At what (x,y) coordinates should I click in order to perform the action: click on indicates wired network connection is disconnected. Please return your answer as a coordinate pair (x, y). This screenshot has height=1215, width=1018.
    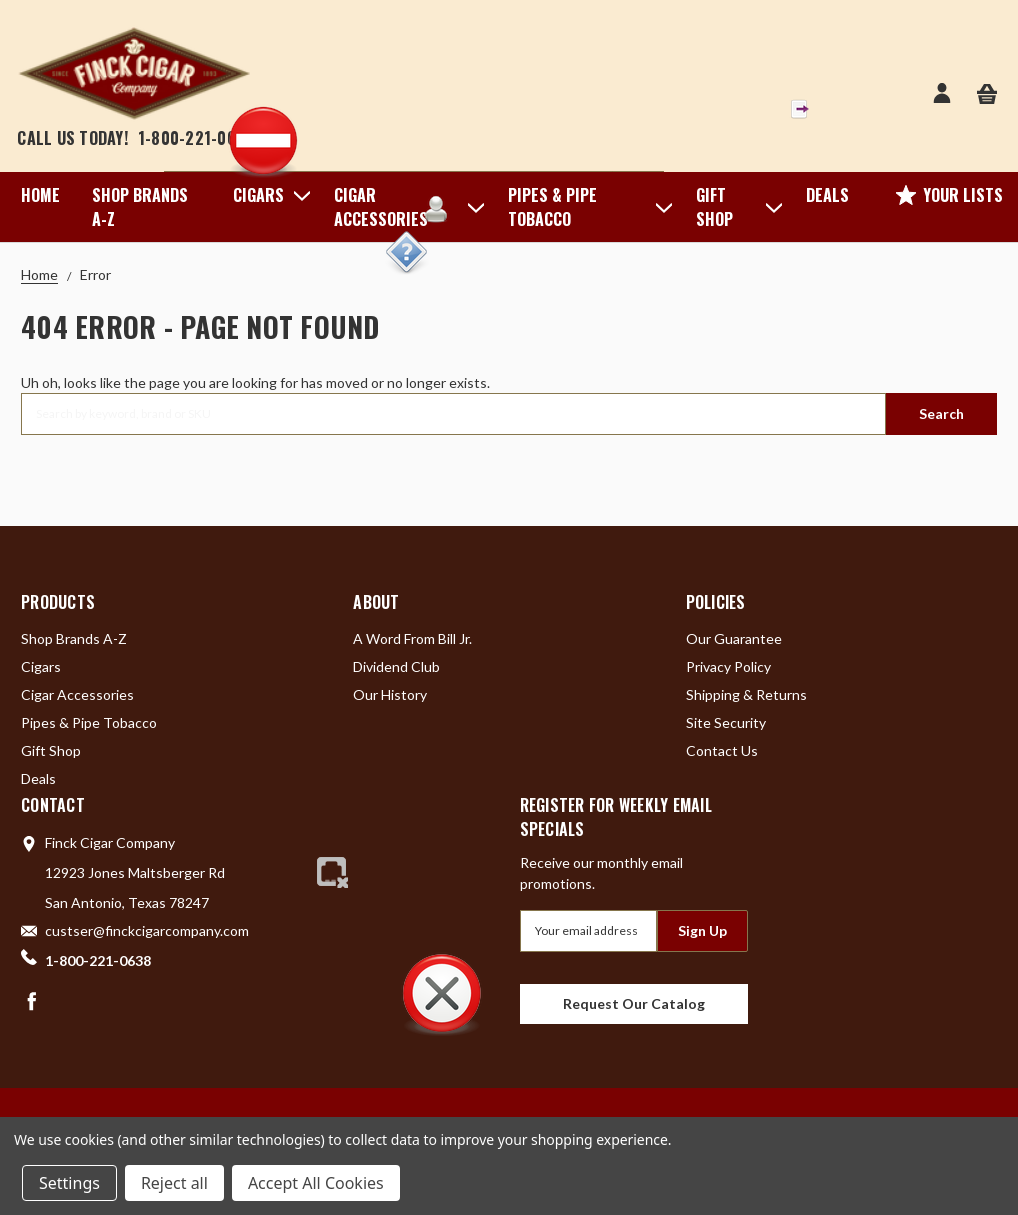
    Looking at the image, I should click on (331, 871).